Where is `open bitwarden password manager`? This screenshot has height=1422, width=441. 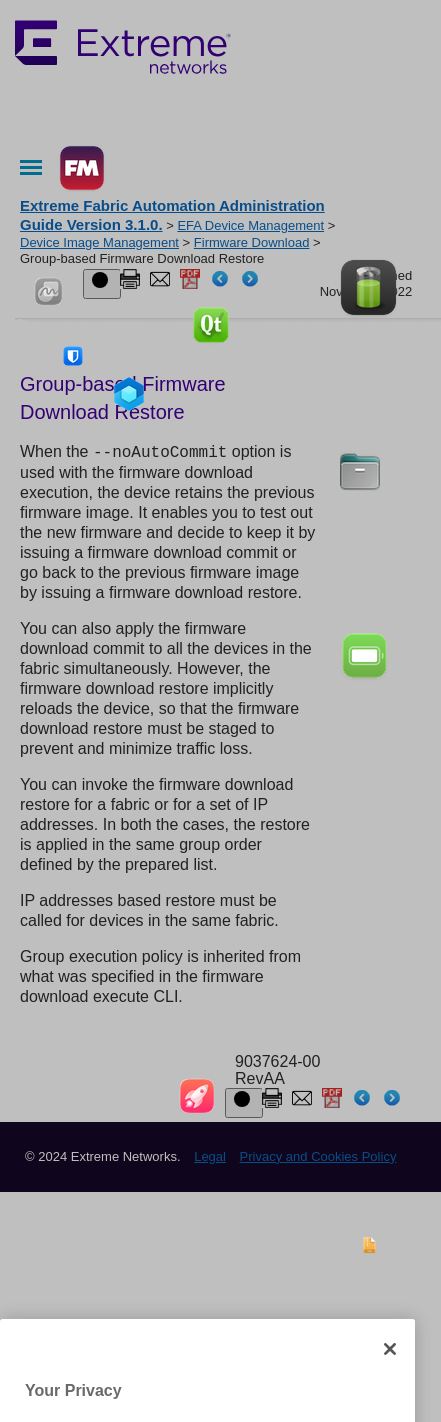 open bitwarden password manager is located at coordinates (73, 356).